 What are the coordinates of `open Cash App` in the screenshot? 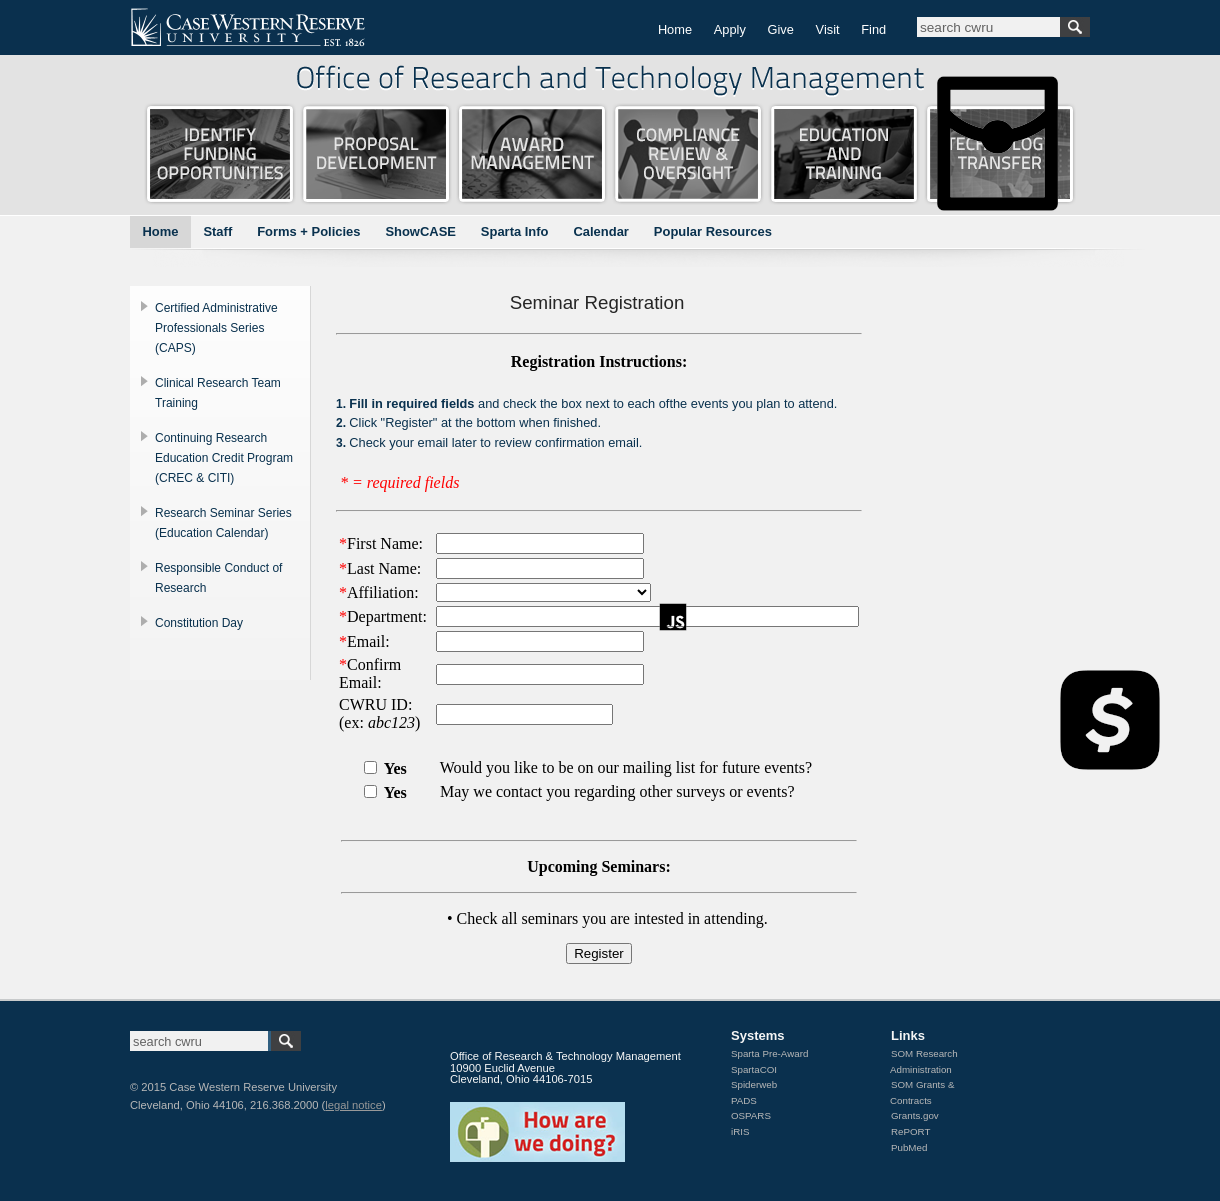 It's located at (1110, 720).